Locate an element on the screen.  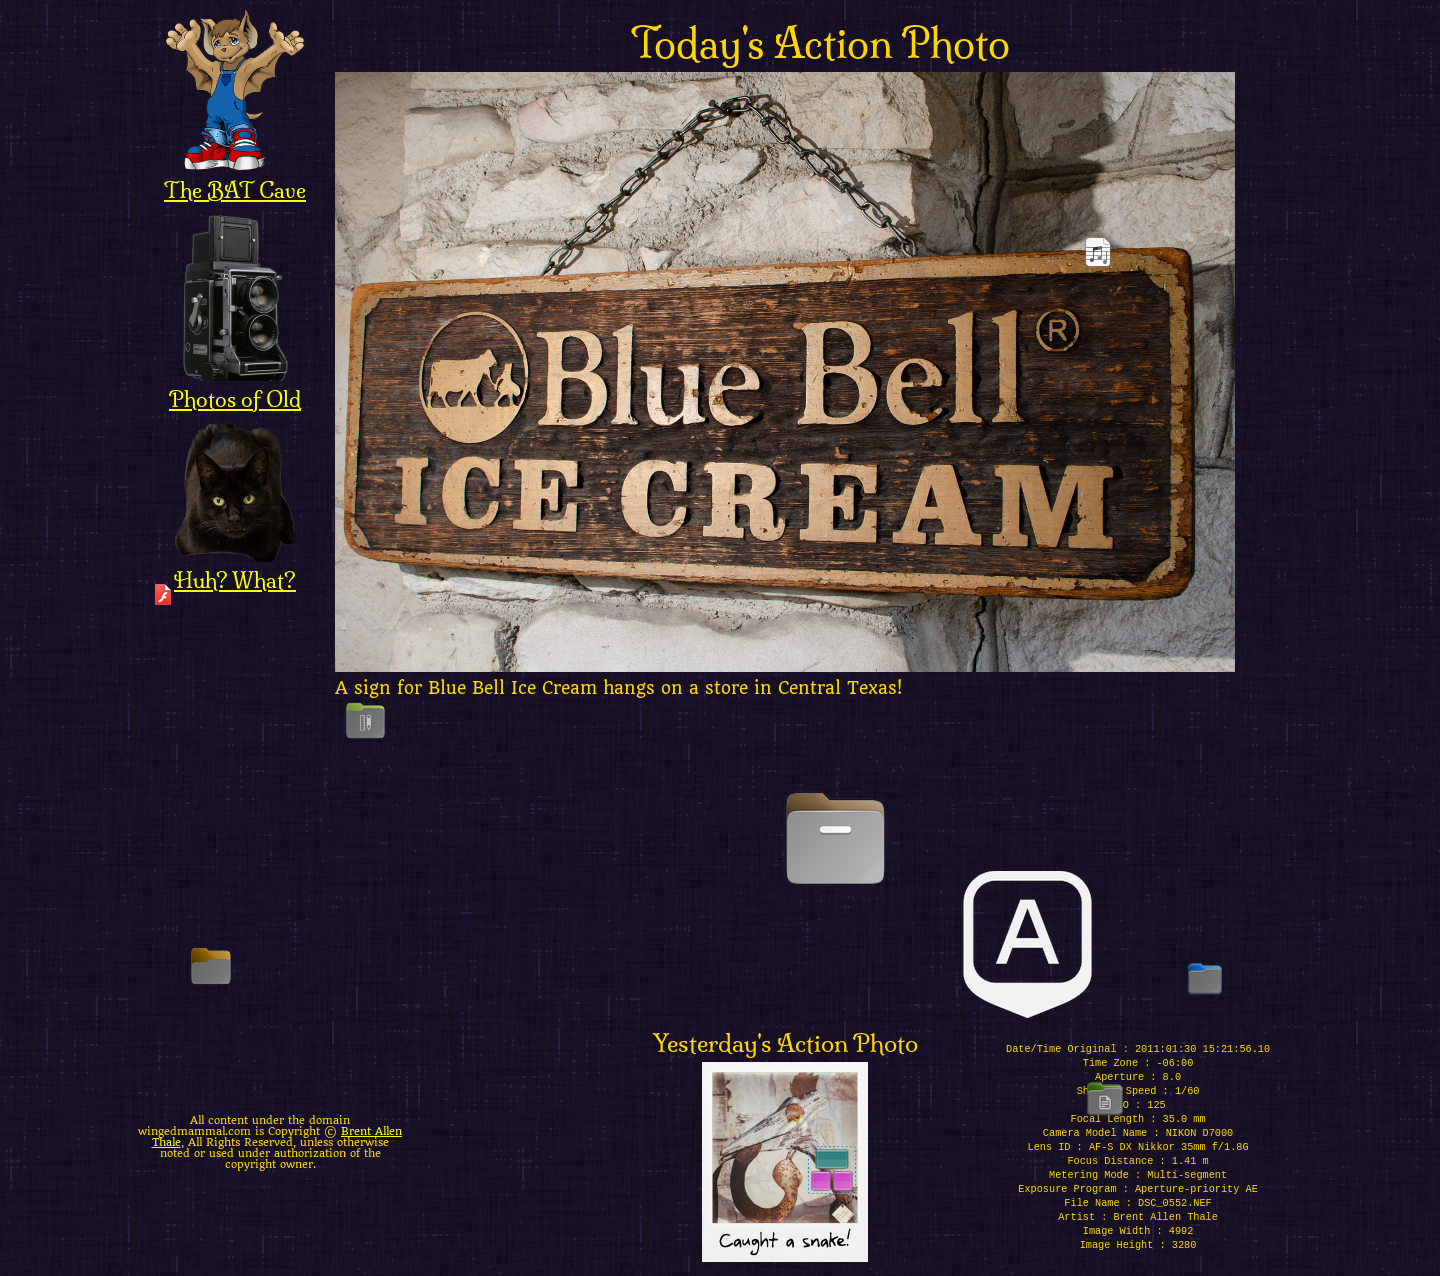
flash video file type indicator is located at coordinates (163, 595).